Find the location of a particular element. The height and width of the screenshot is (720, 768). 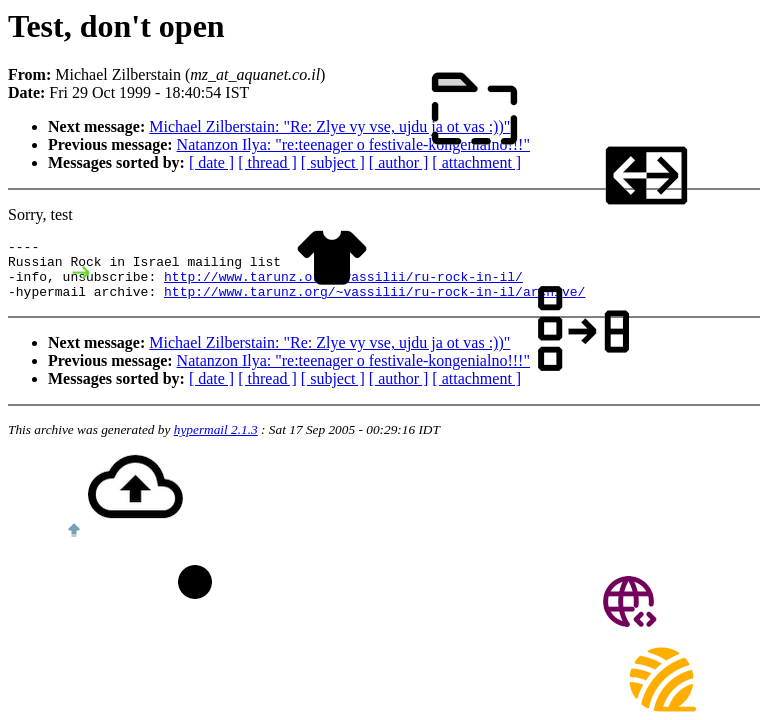

indicates an unread notification or message is located at coordinates (195, 582).